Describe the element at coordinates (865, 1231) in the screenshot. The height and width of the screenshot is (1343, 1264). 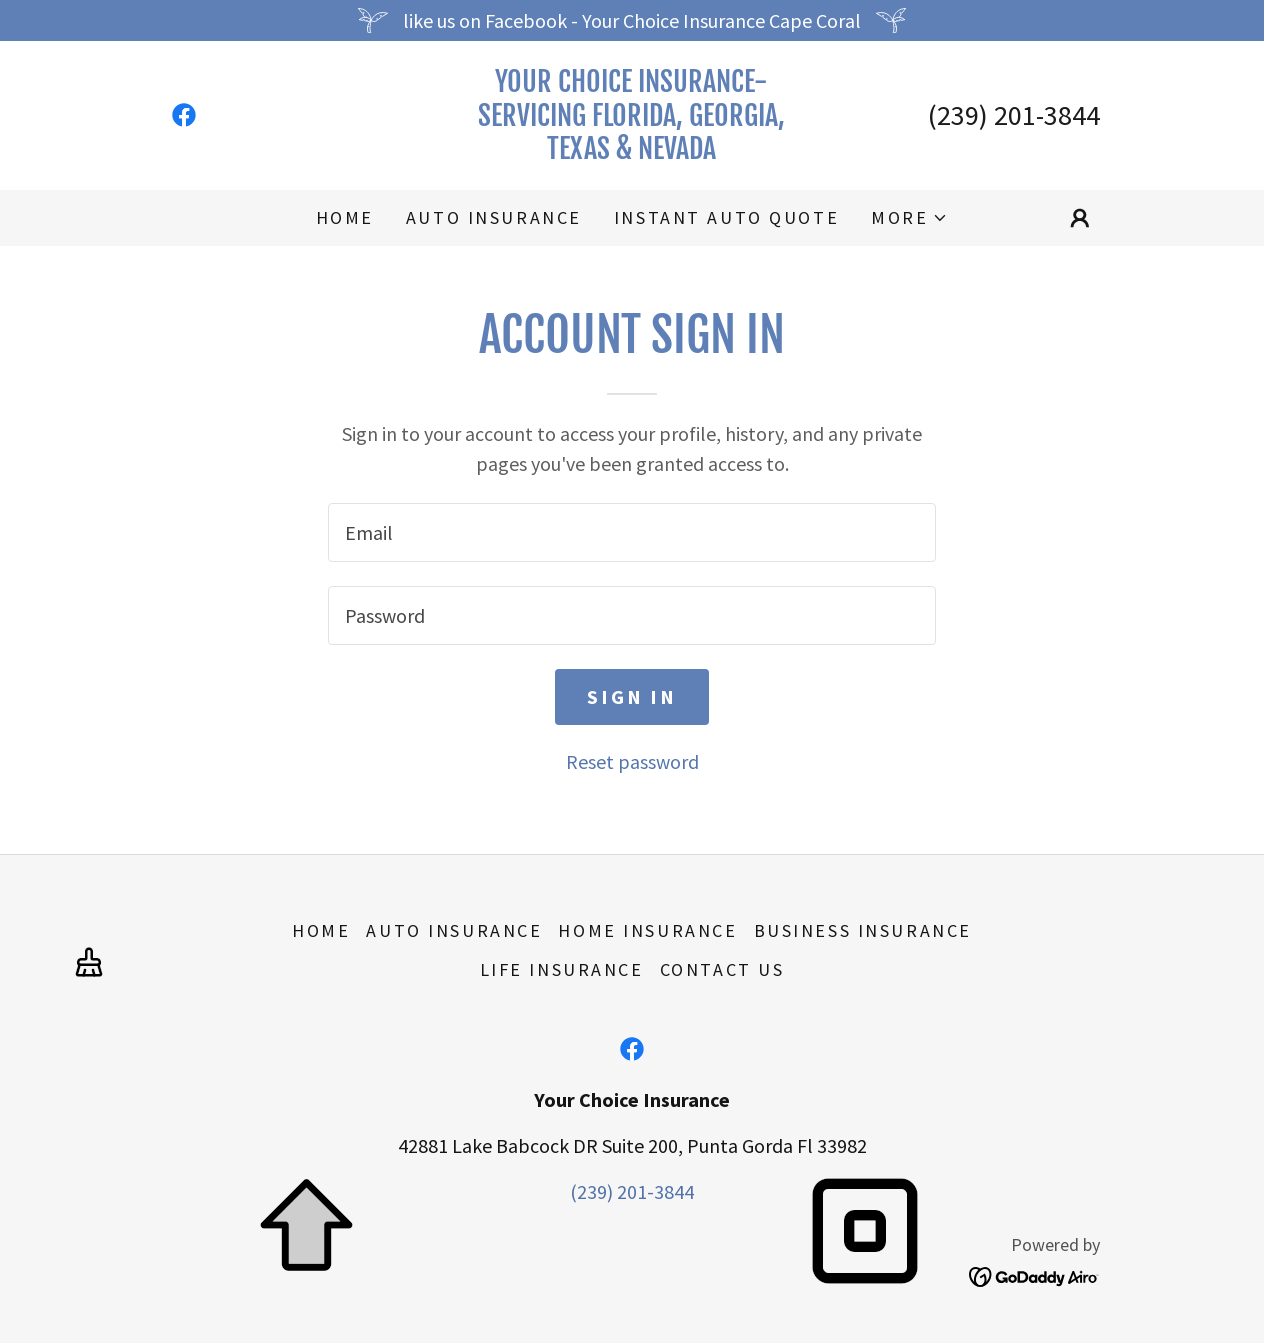
I see `stop media playback` at that location.